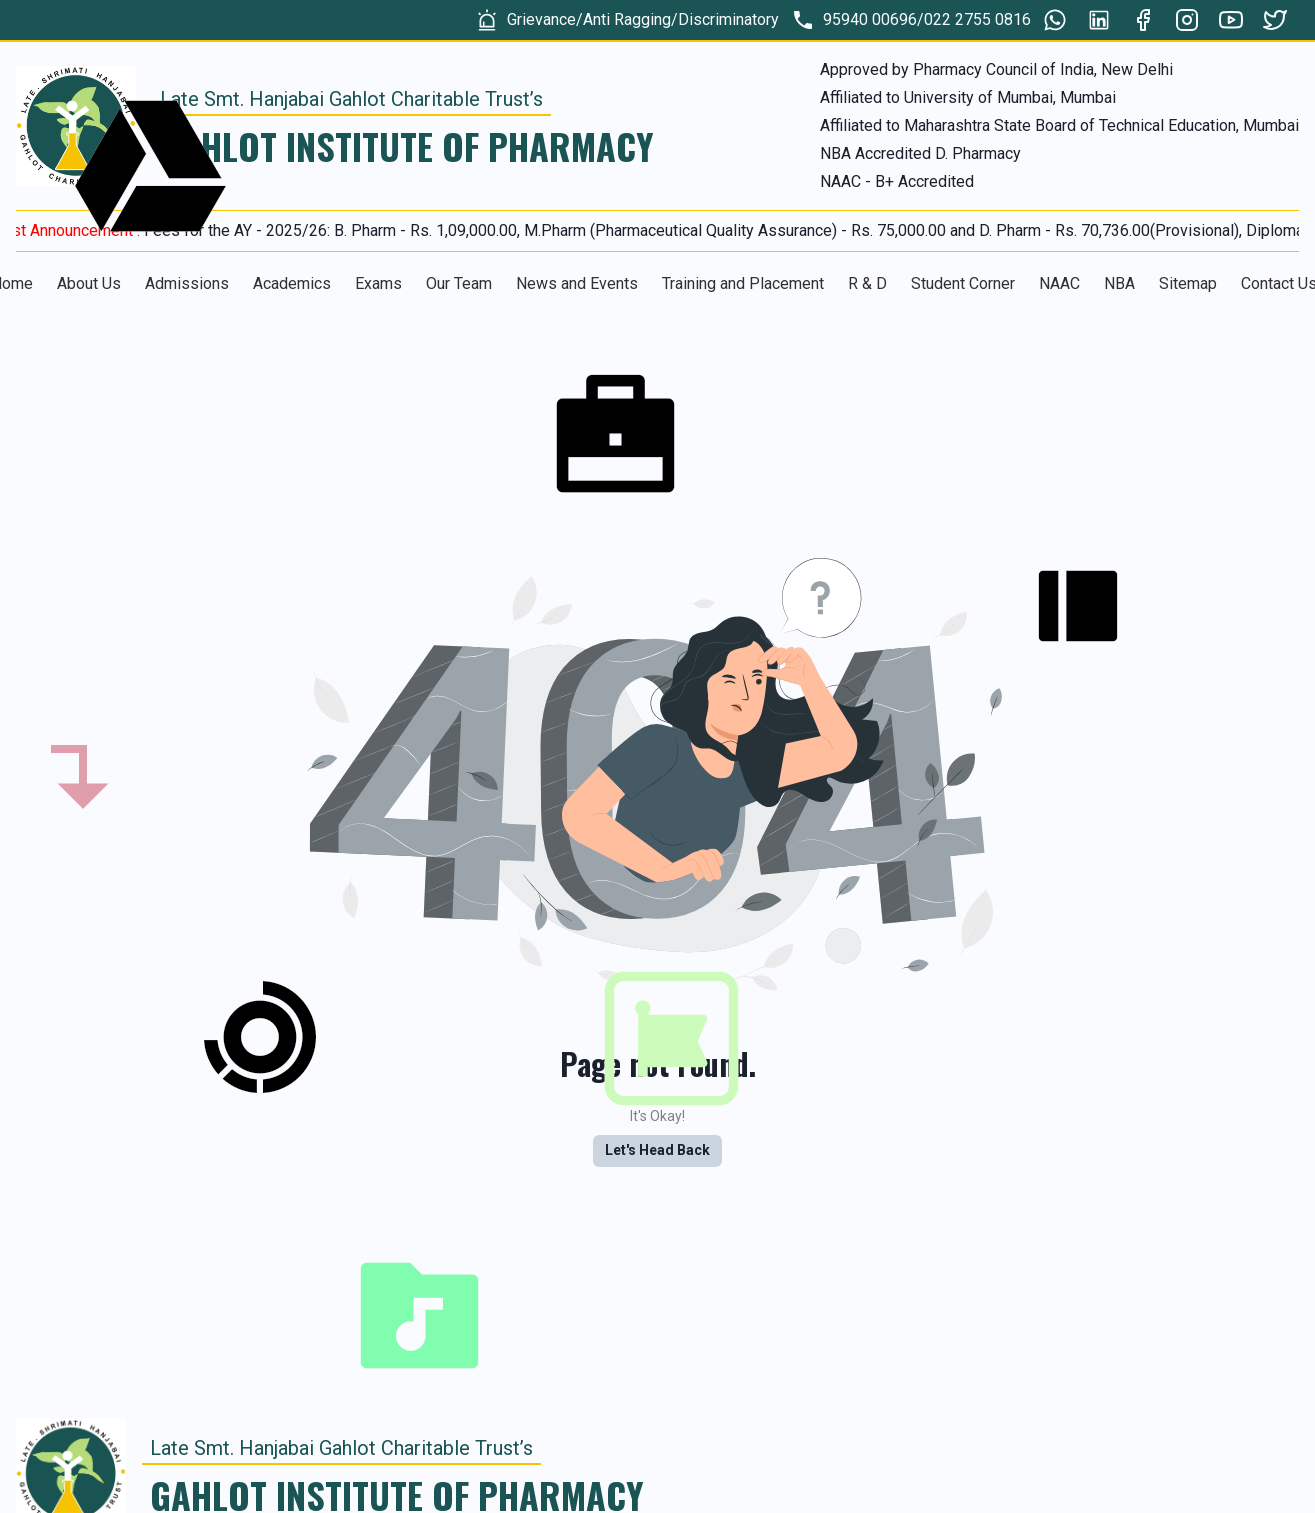 Image resolution: width=1315 pixels, height=1513 pixels. Describe the element at coordinates (260, 1037) in the screenshot. I see `turborepo logo - a build system for JavaScript and TypeScript codebases` at that location.